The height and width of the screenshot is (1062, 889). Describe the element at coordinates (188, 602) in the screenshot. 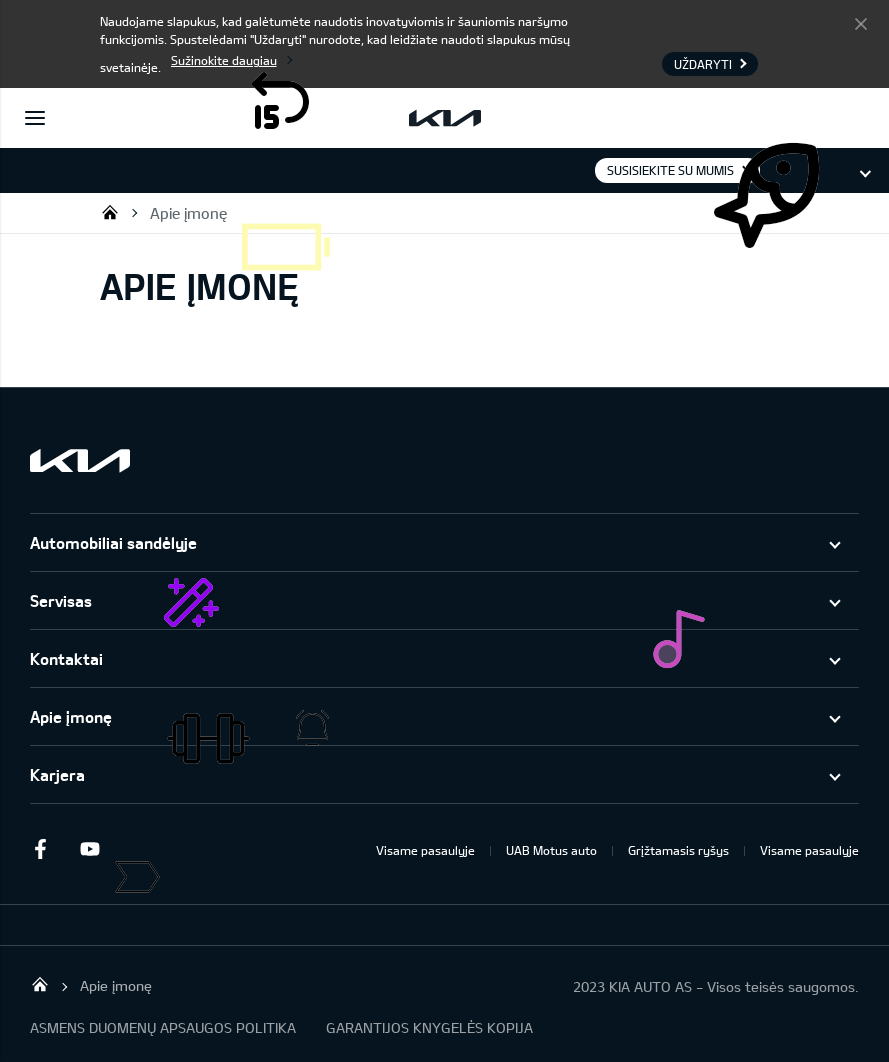

I see `apply auto-enhance or smart adjustments` at that location.